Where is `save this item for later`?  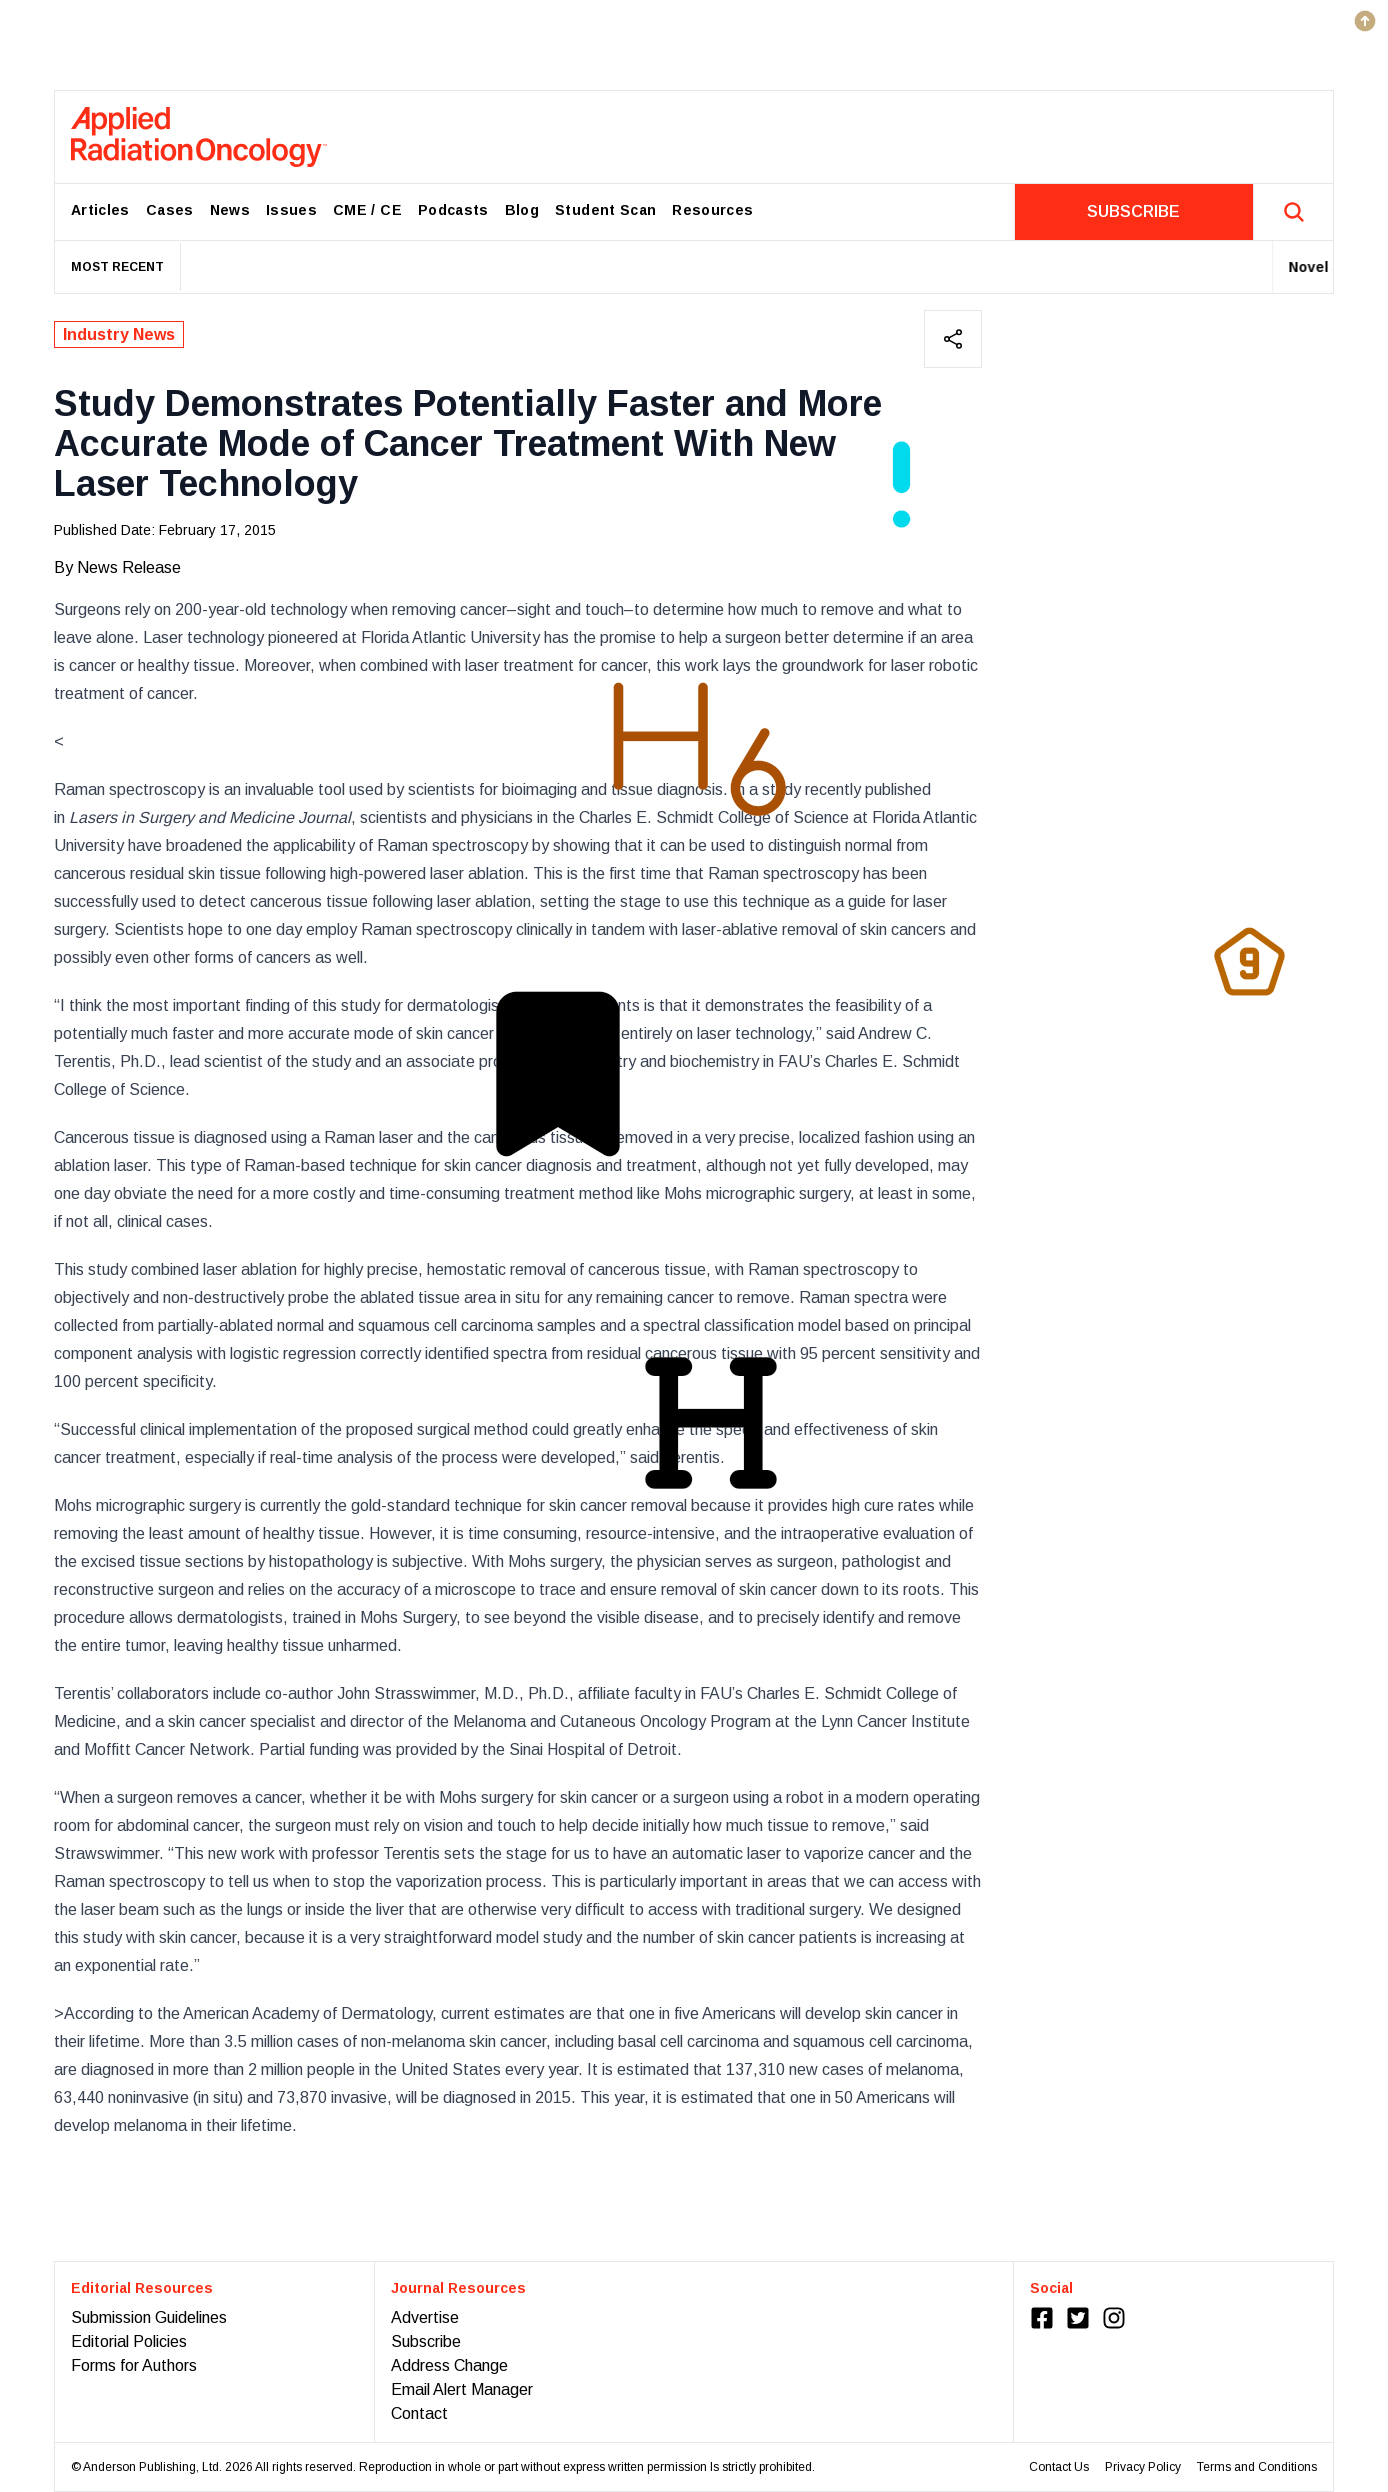
save this item for later is located at coordinates (558, 1074).